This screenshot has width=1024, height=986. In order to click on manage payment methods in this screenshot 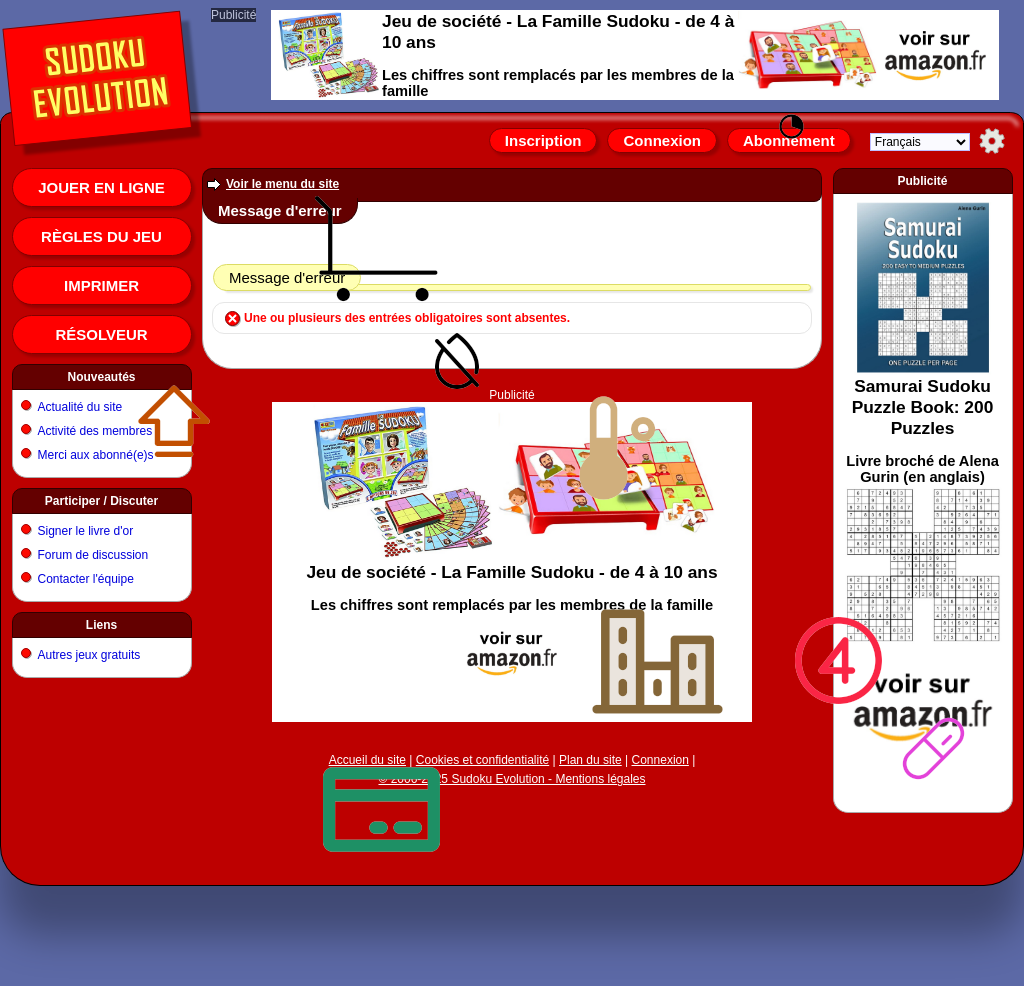, I will do `click(381, 809)`.